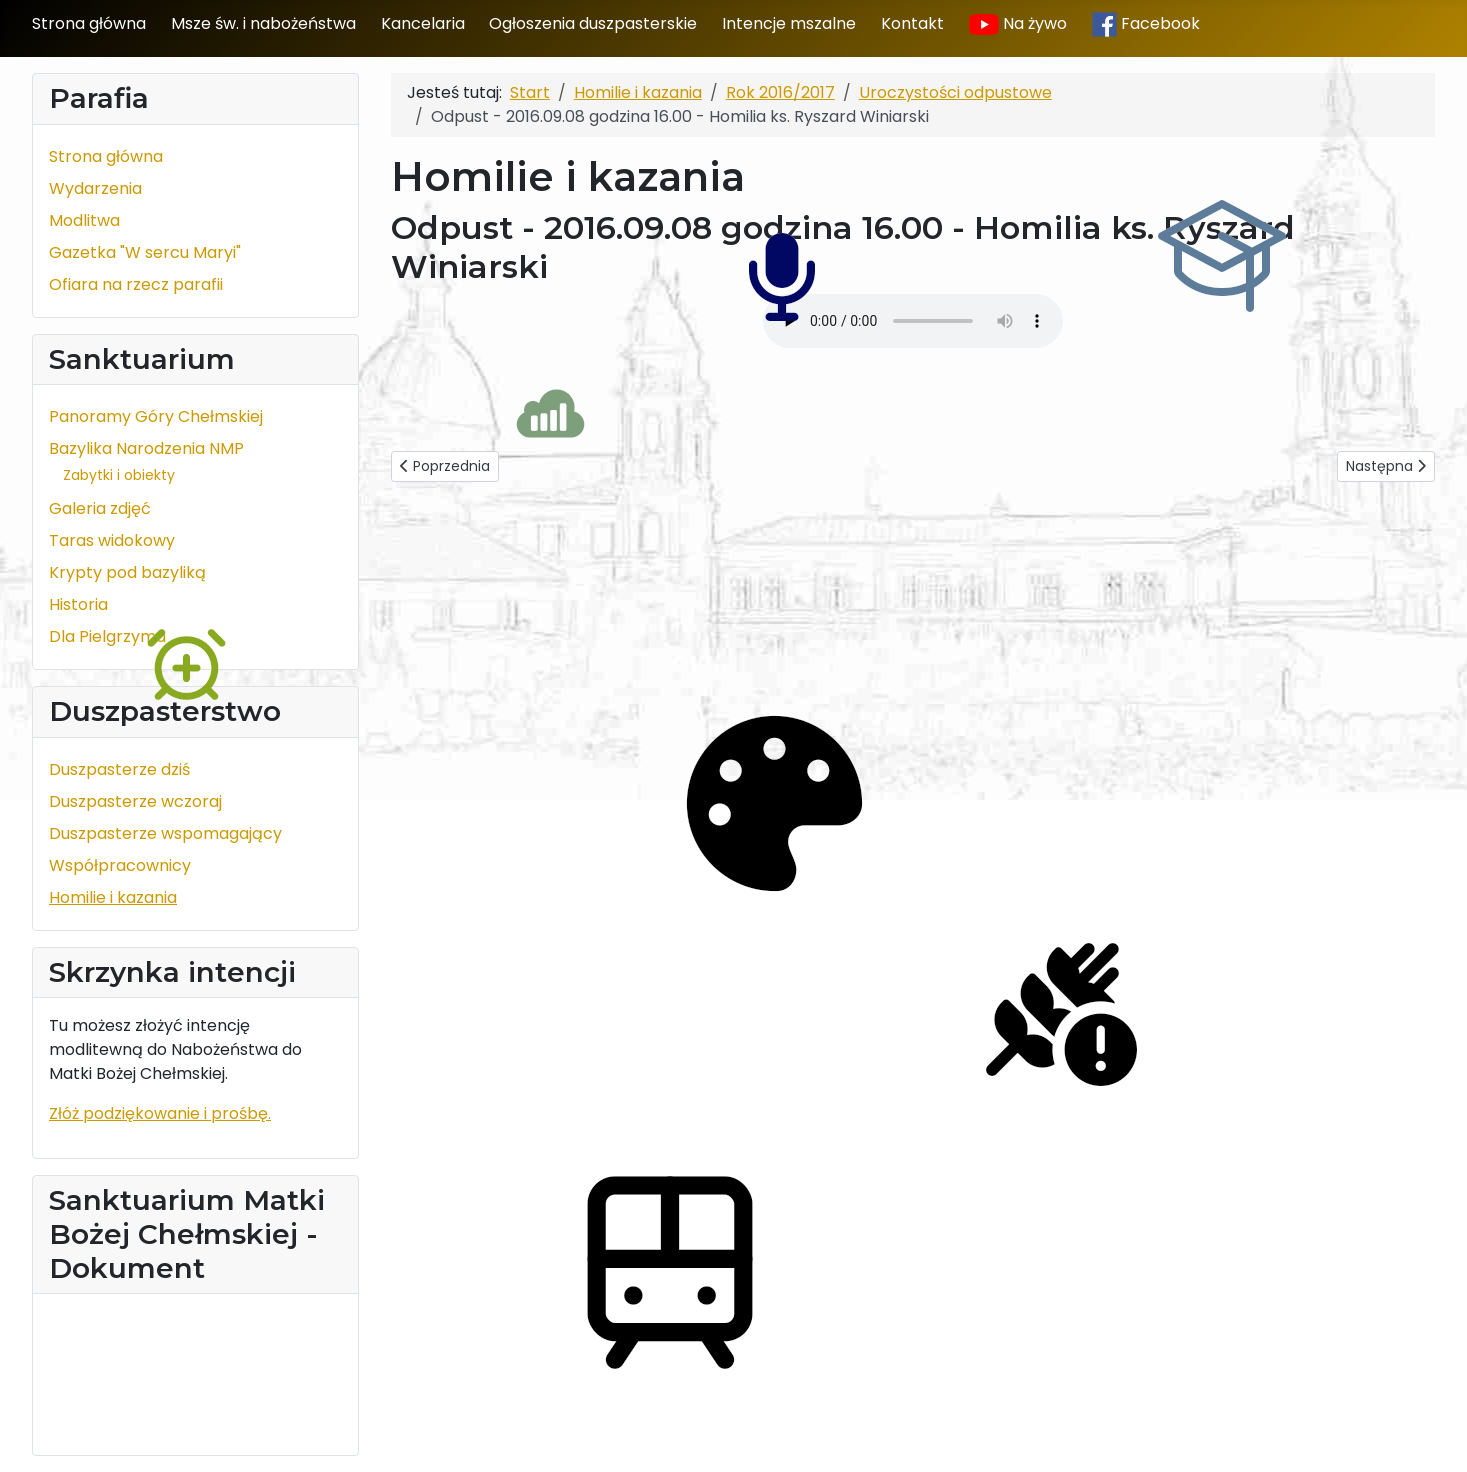  Describe the element at coordinates (186, 664) in the screenshot. I see `add a new alarm` at that location.